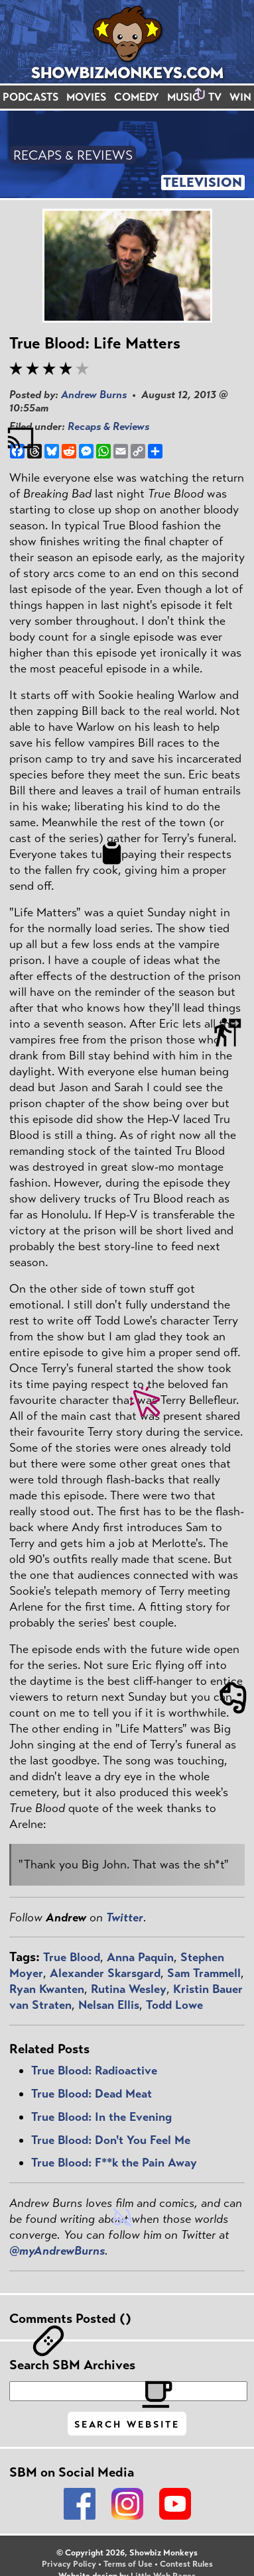  I want to click on copy content to clipboard, so click(111, 853).